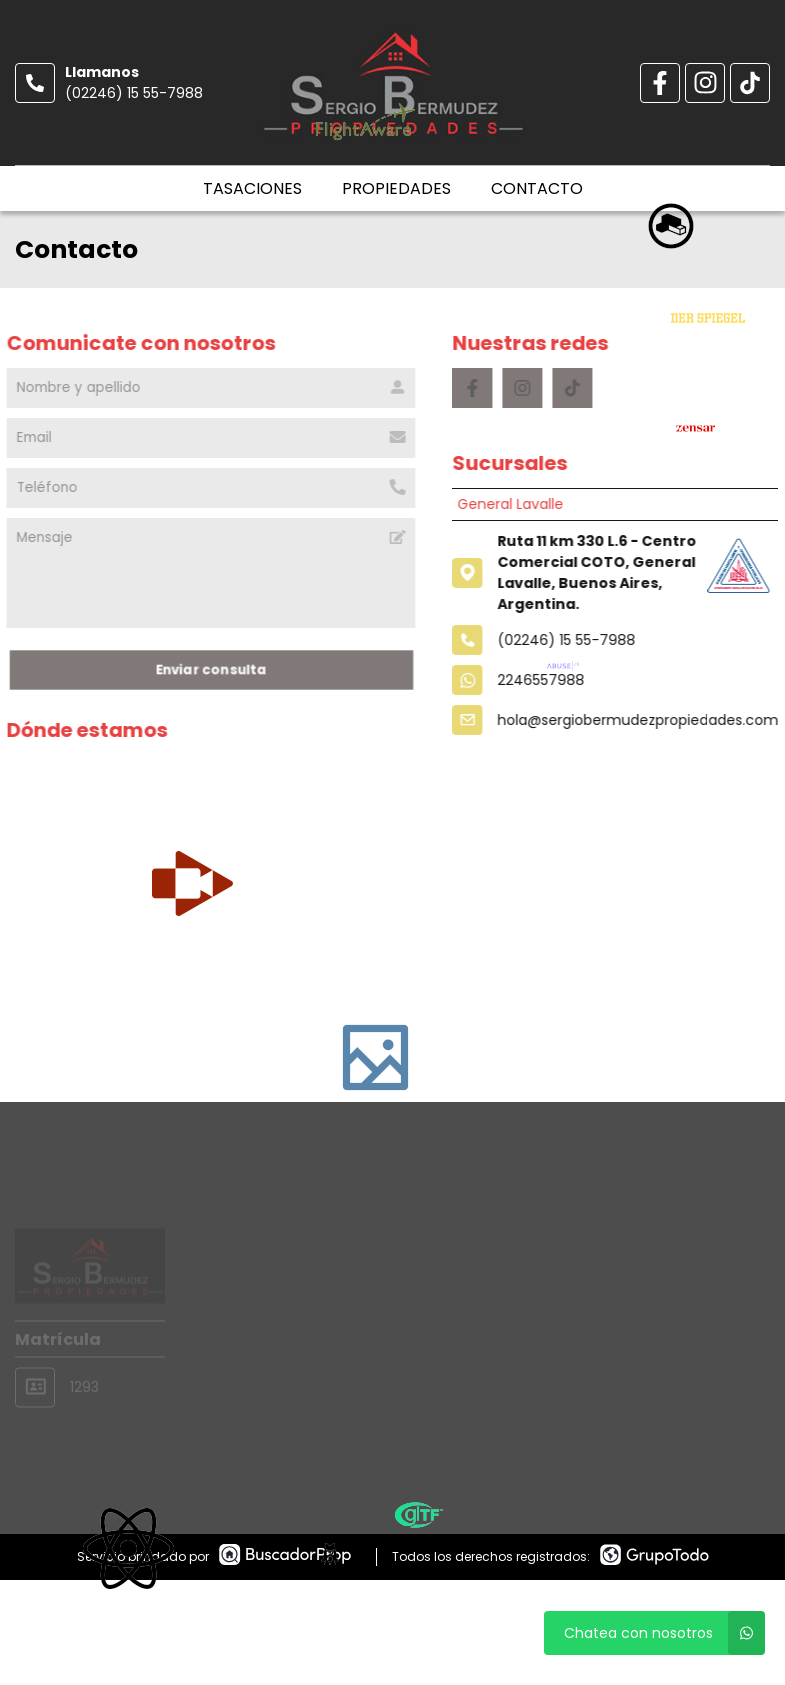 This screenshot has width=785, height=1685. What do you see at coordinates (695, 428) in the screenshot?
I see `zensar technologies company logo` at bounding box center [695, 428].